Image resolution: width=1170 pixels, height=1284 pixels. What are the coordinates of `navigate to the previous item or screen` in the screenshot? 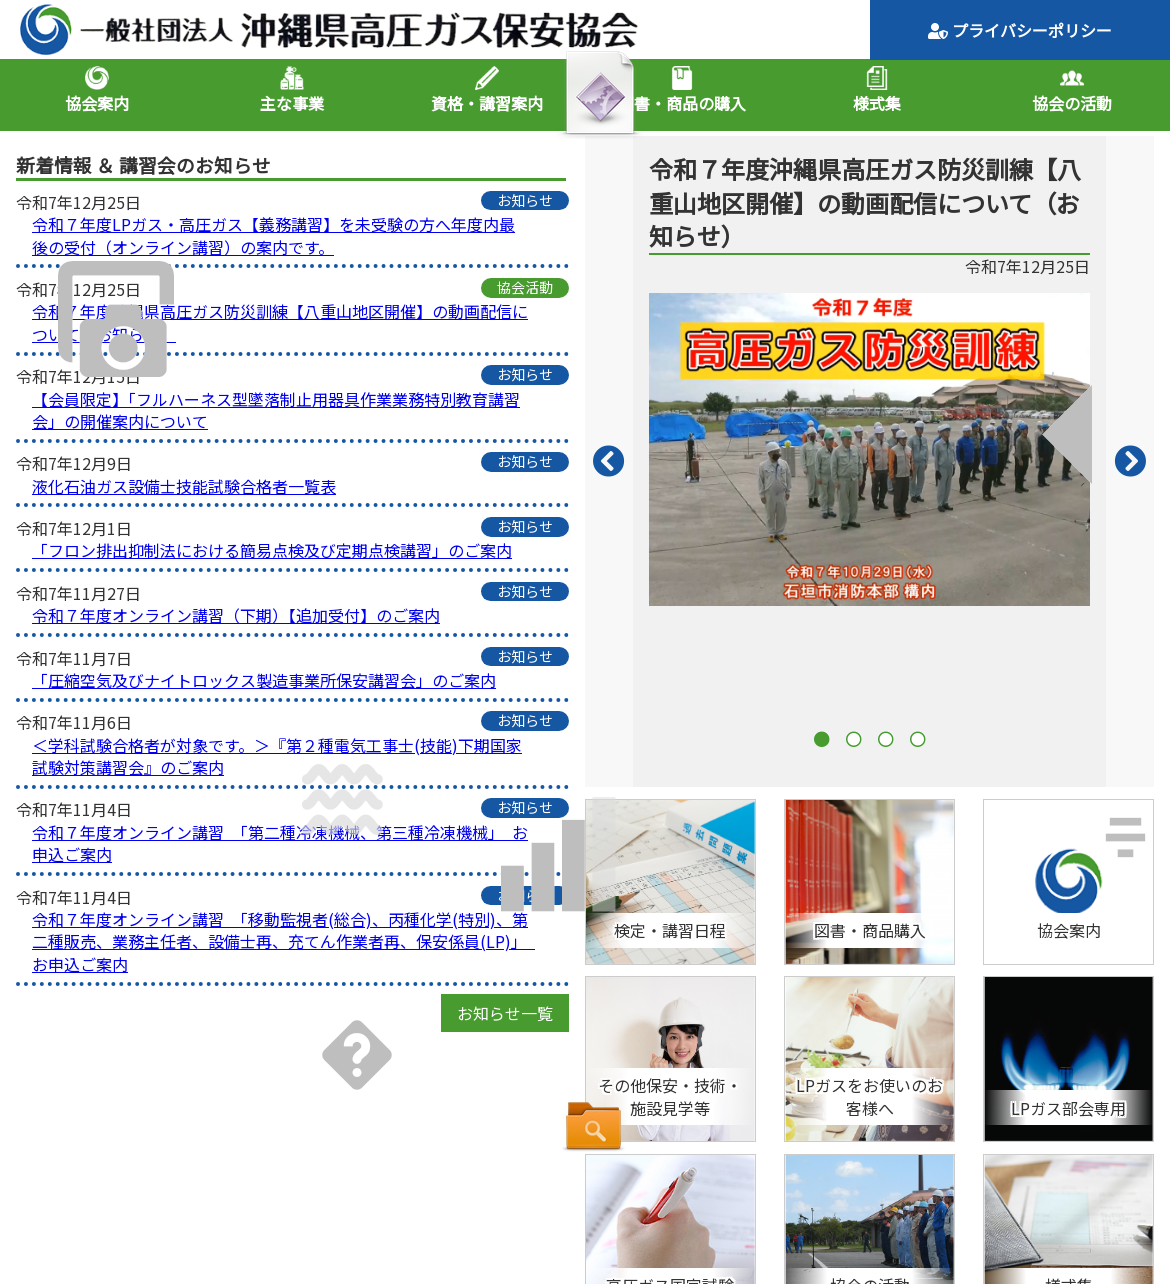 It's located at (1071, 434).